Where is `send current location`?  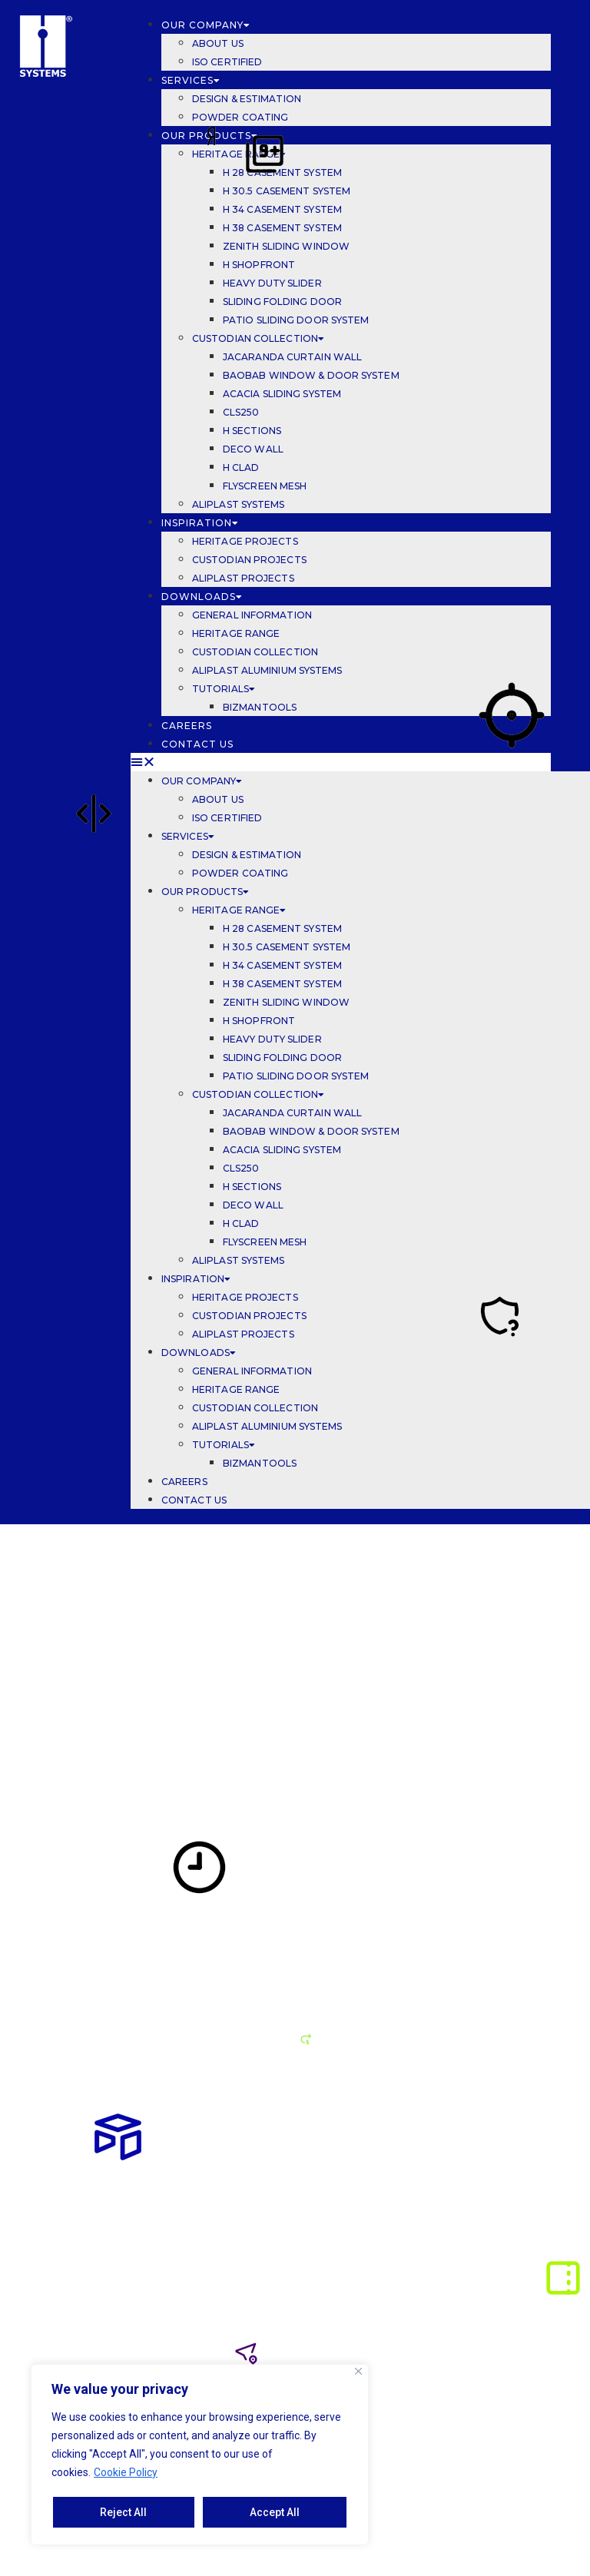 send current location is located at coordinates (246, 2353).